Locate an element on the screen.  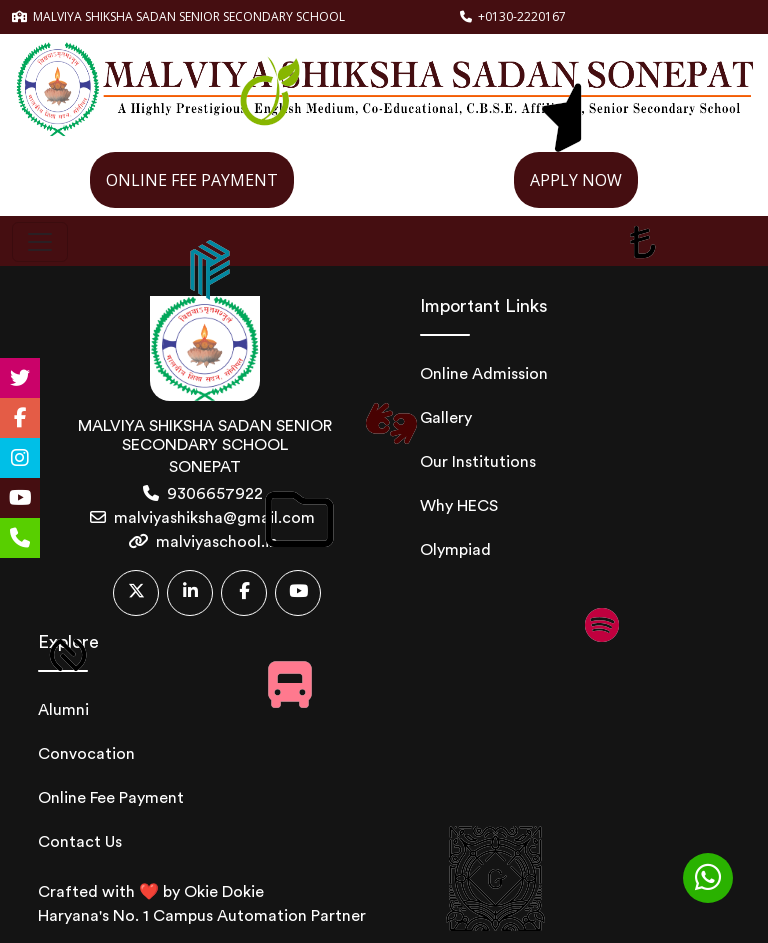
open the gutenberg block editor is located at coordinates (495, 878).